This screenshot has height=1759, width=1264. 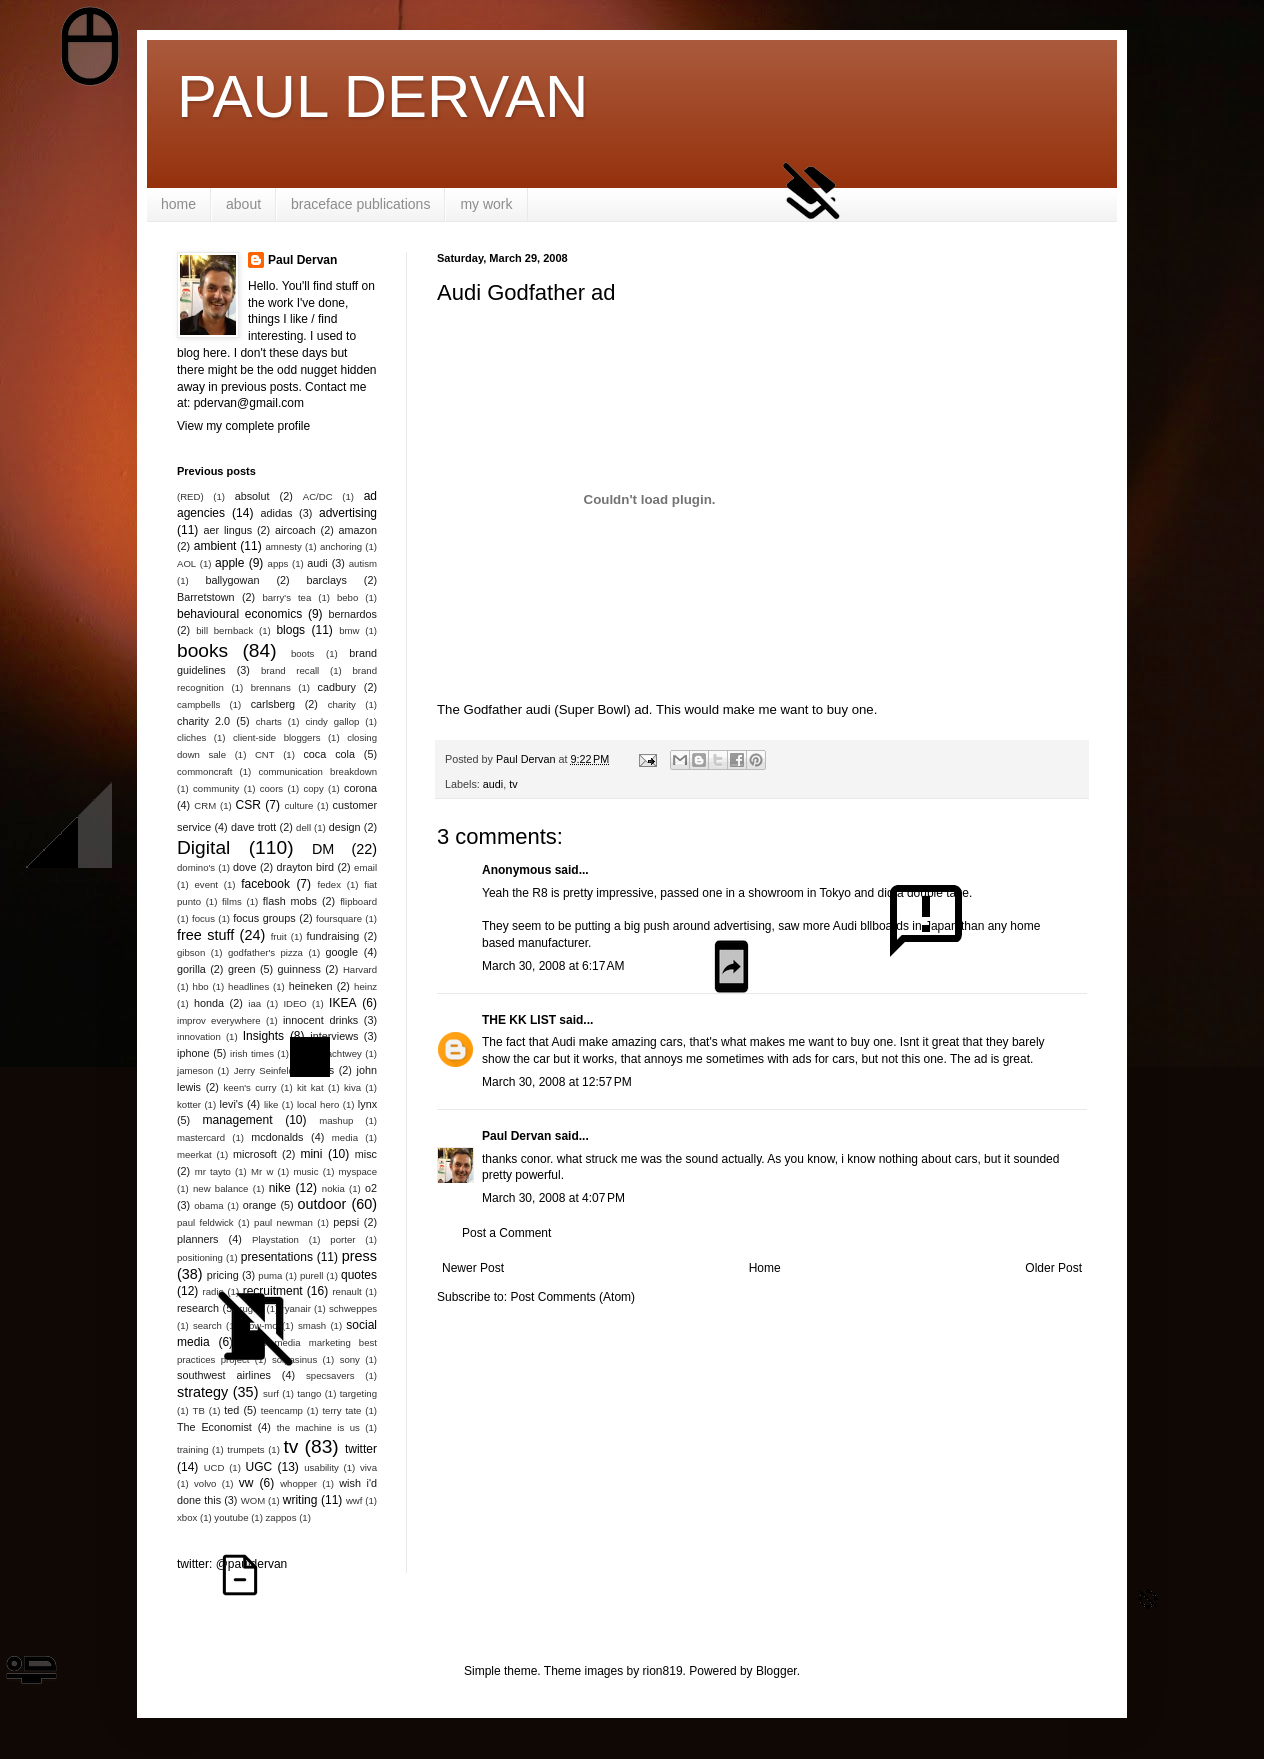 What do you see at coordinates (310, 1057) in the screenshot?
I see `stop media playback` at bounding box center [310, 1057].